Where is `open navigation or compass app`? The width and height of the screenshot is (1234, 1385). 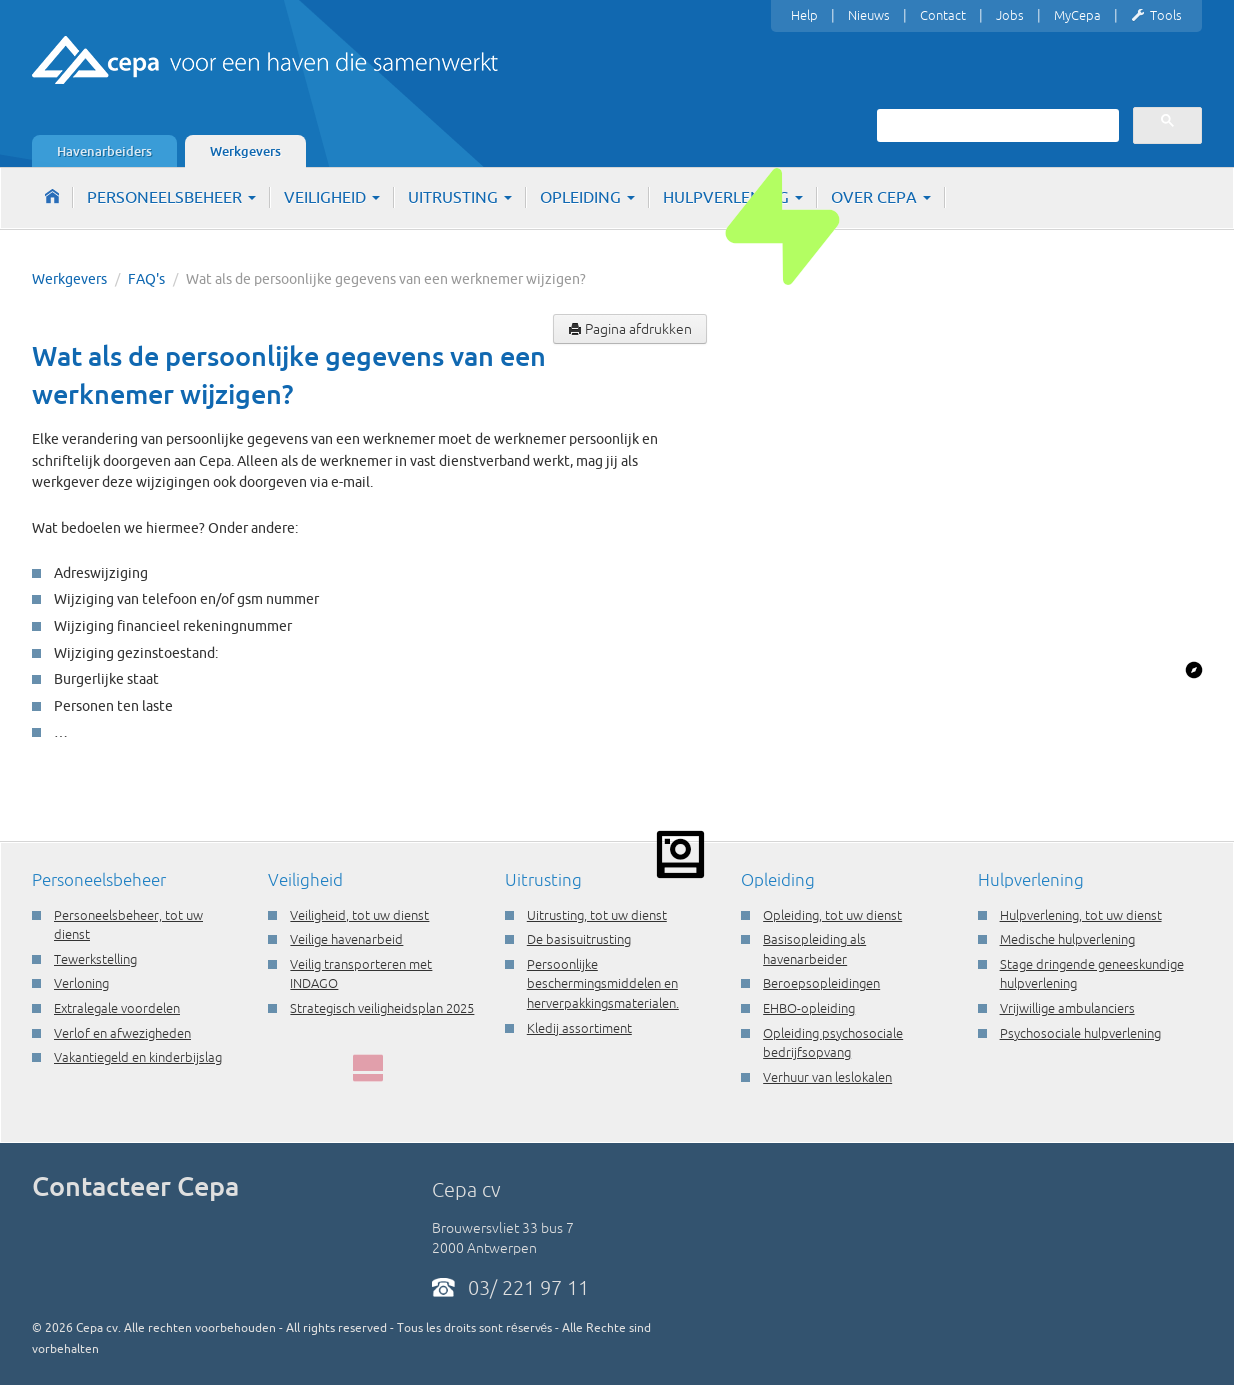
open navigation or compass app is located at coordinates (1194, 670).